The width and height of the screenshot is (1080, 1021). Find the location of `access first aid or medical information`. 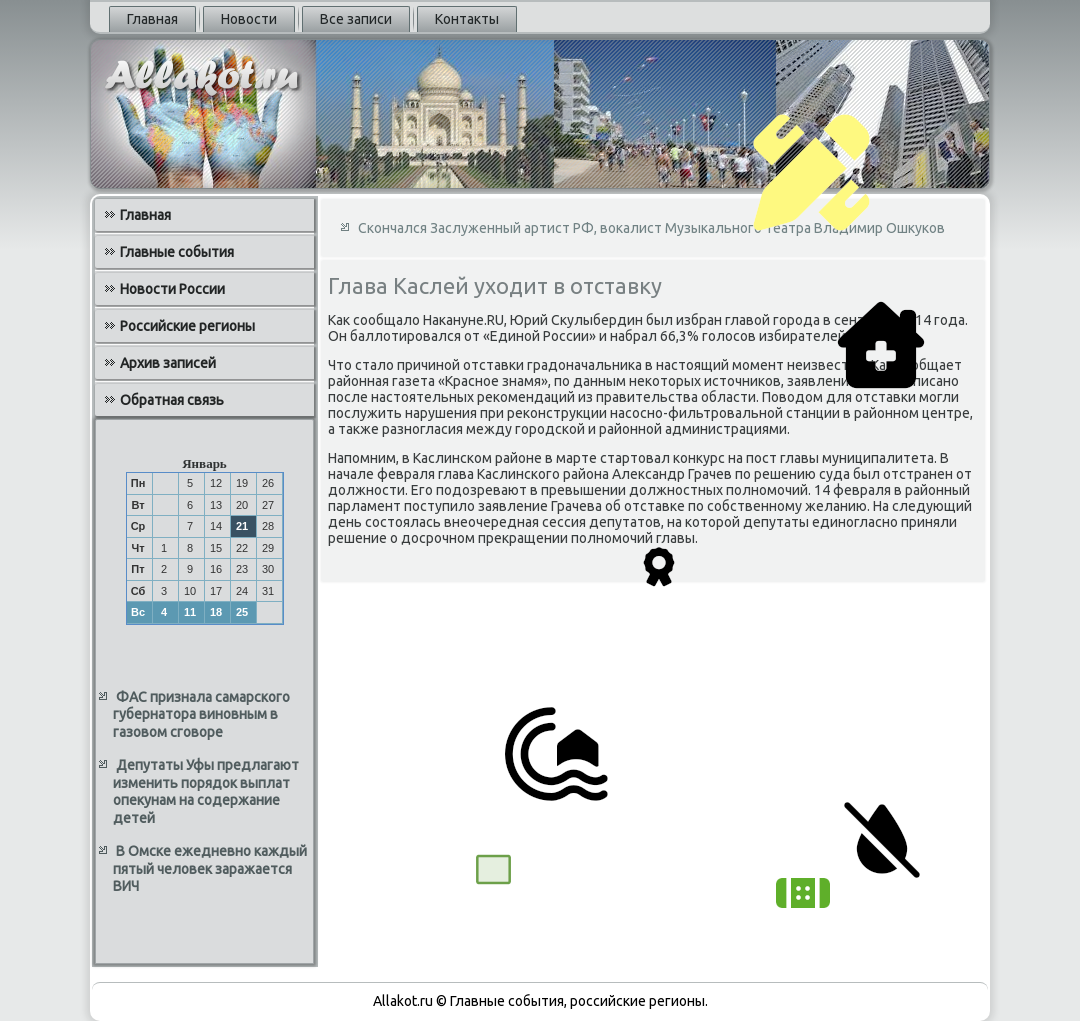

access first aid or medical information is located at coordinates (803, 893).